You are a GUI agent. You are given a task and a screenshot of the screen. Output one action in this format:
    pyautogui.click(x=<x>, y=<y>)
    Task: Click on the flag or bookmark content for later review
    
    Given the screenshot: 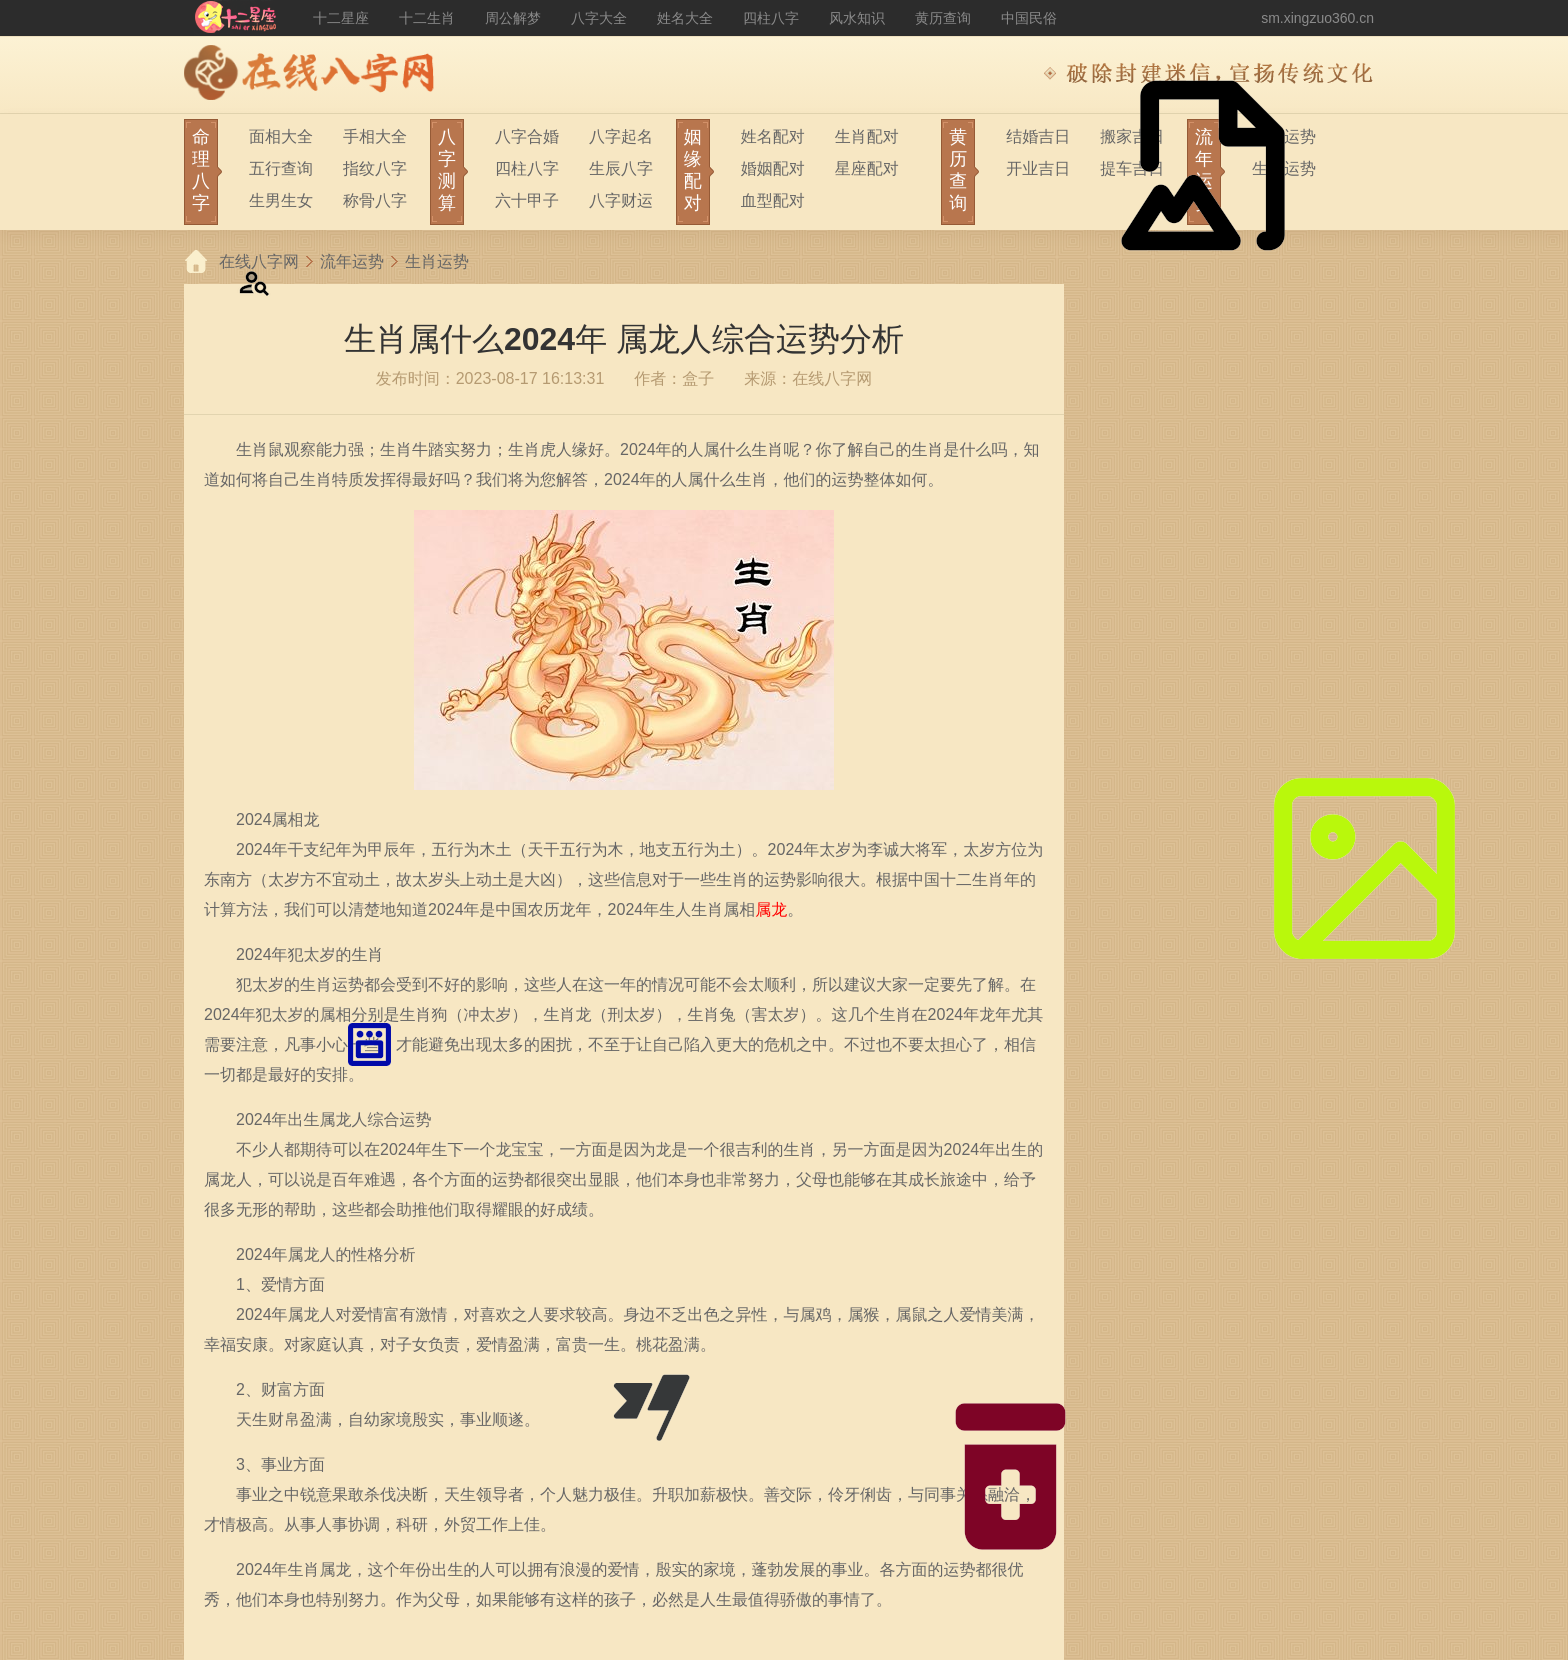 What is the action you would take?
    pyautogui.click(x=651, y=1405)
    